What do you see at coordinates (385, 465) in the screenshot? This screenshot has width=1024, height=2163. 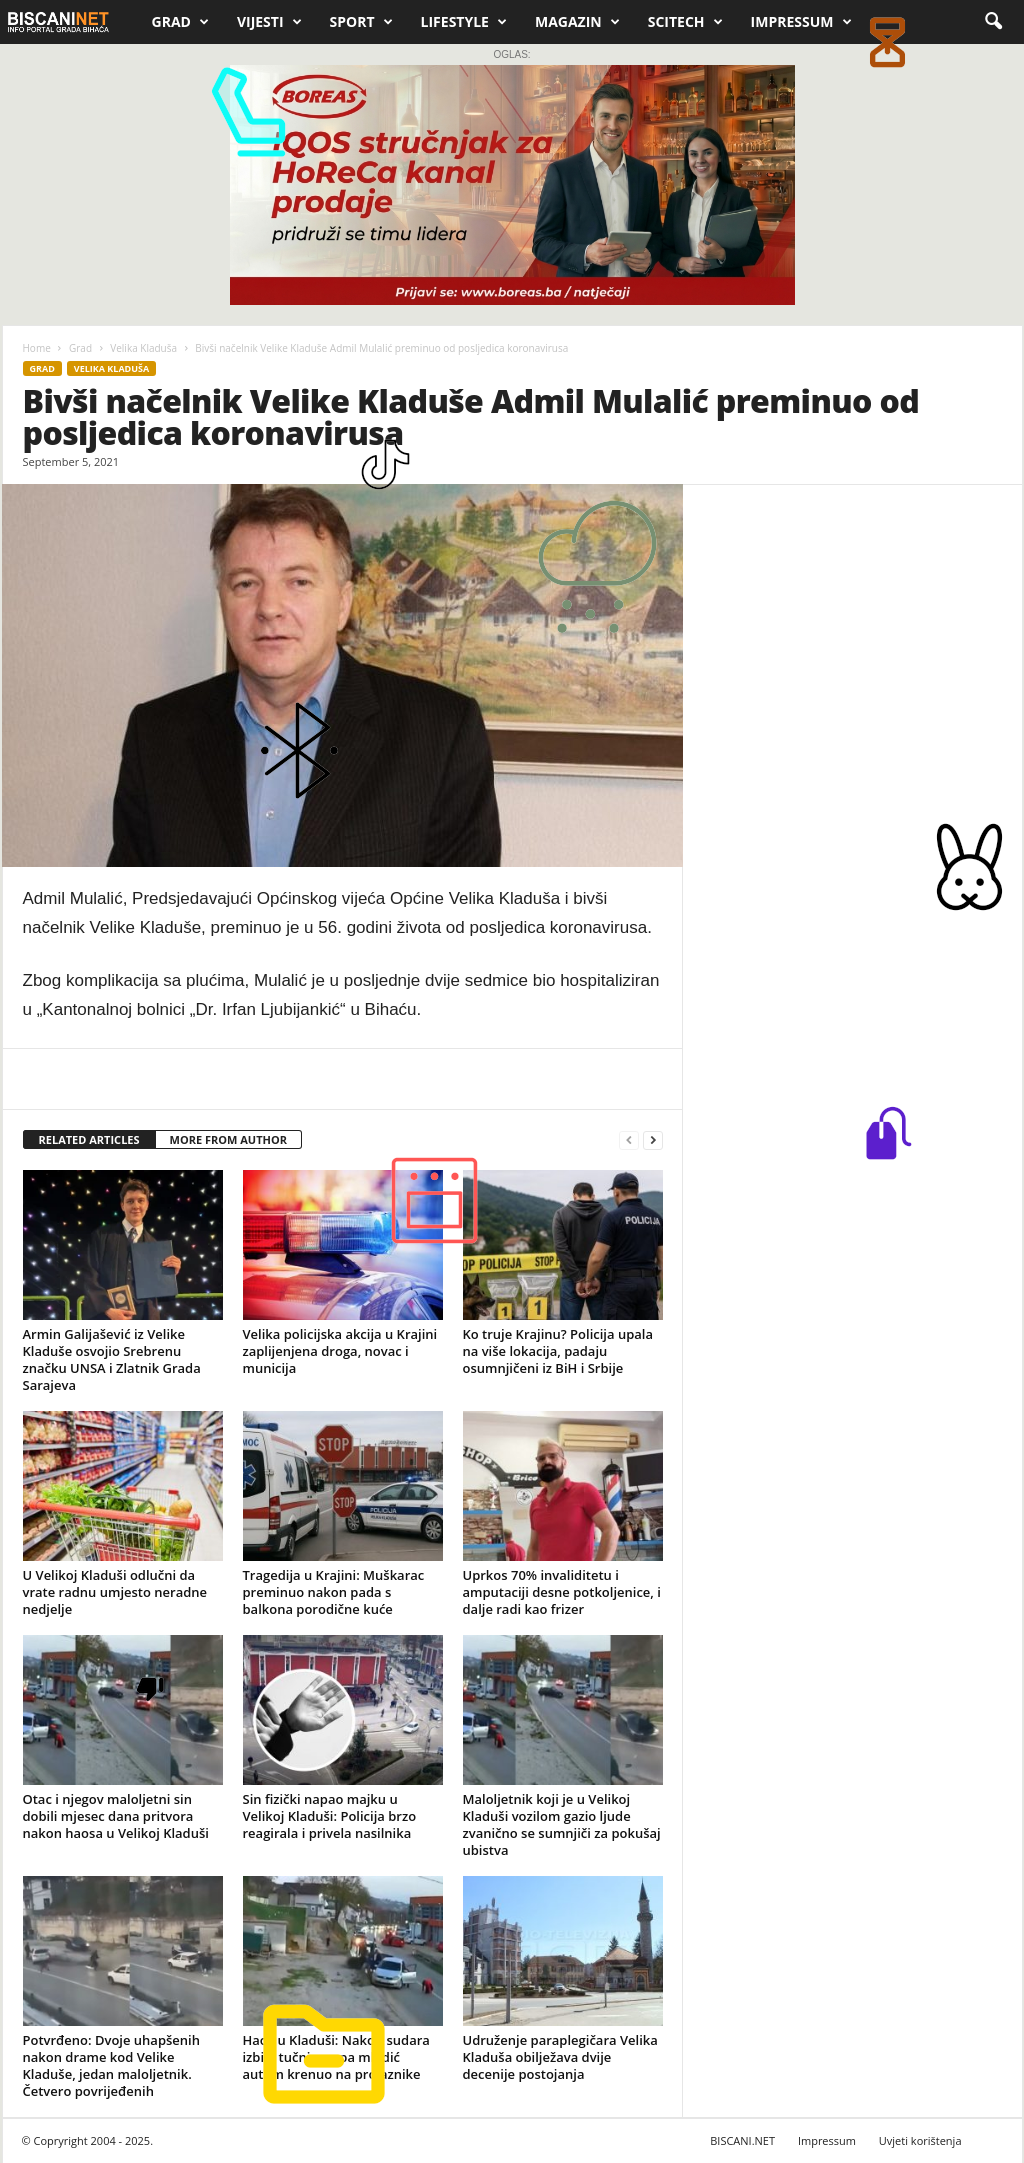 I see `open the TikTok app` at bounding box center [385, 465].